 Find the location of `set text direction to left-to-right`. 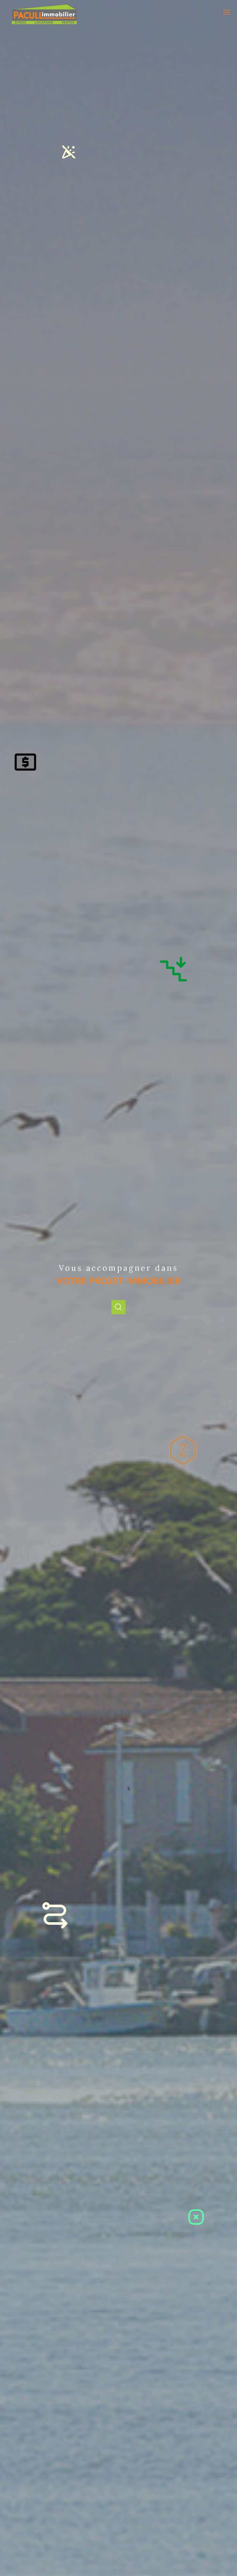

set text direction to left-to-right is located at coordinates (129, 1789).